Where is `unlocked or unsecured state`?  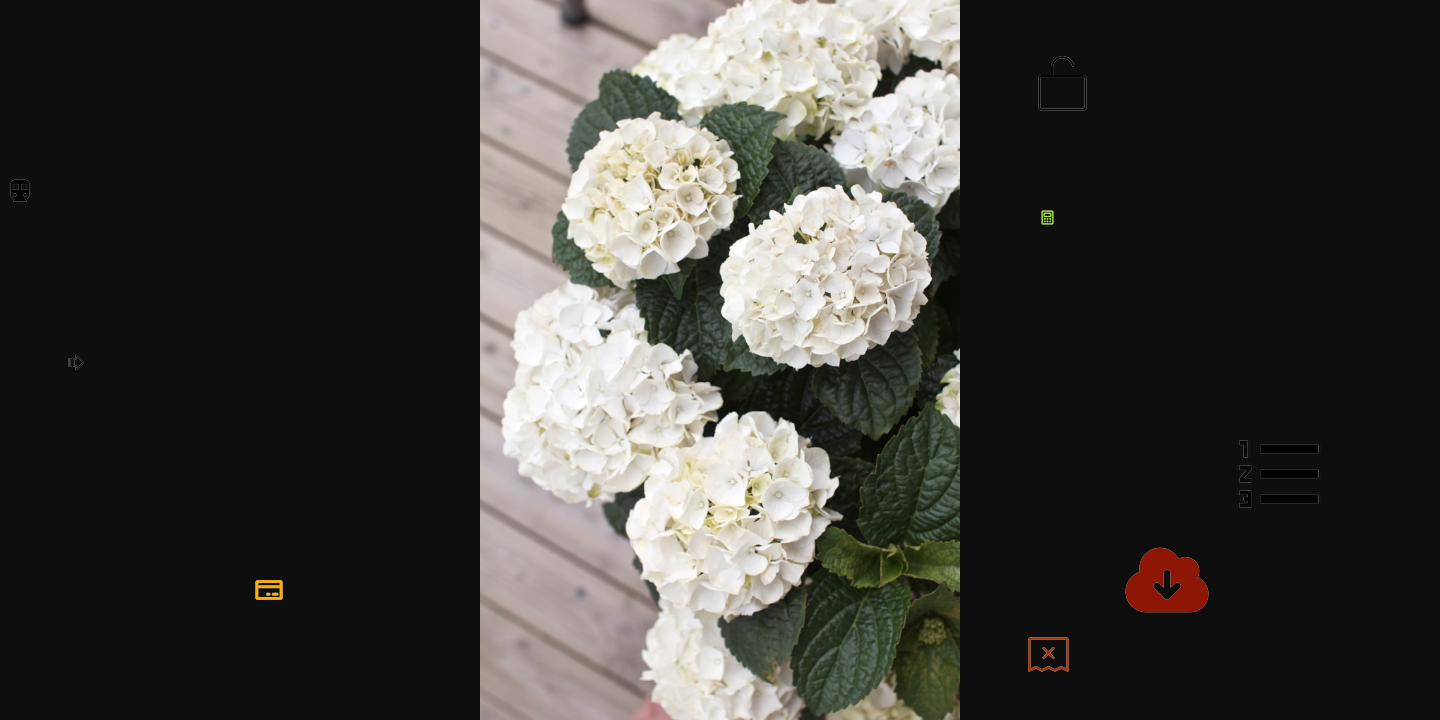 unlocked or unsecured state is located at coordinates (1062, 86).